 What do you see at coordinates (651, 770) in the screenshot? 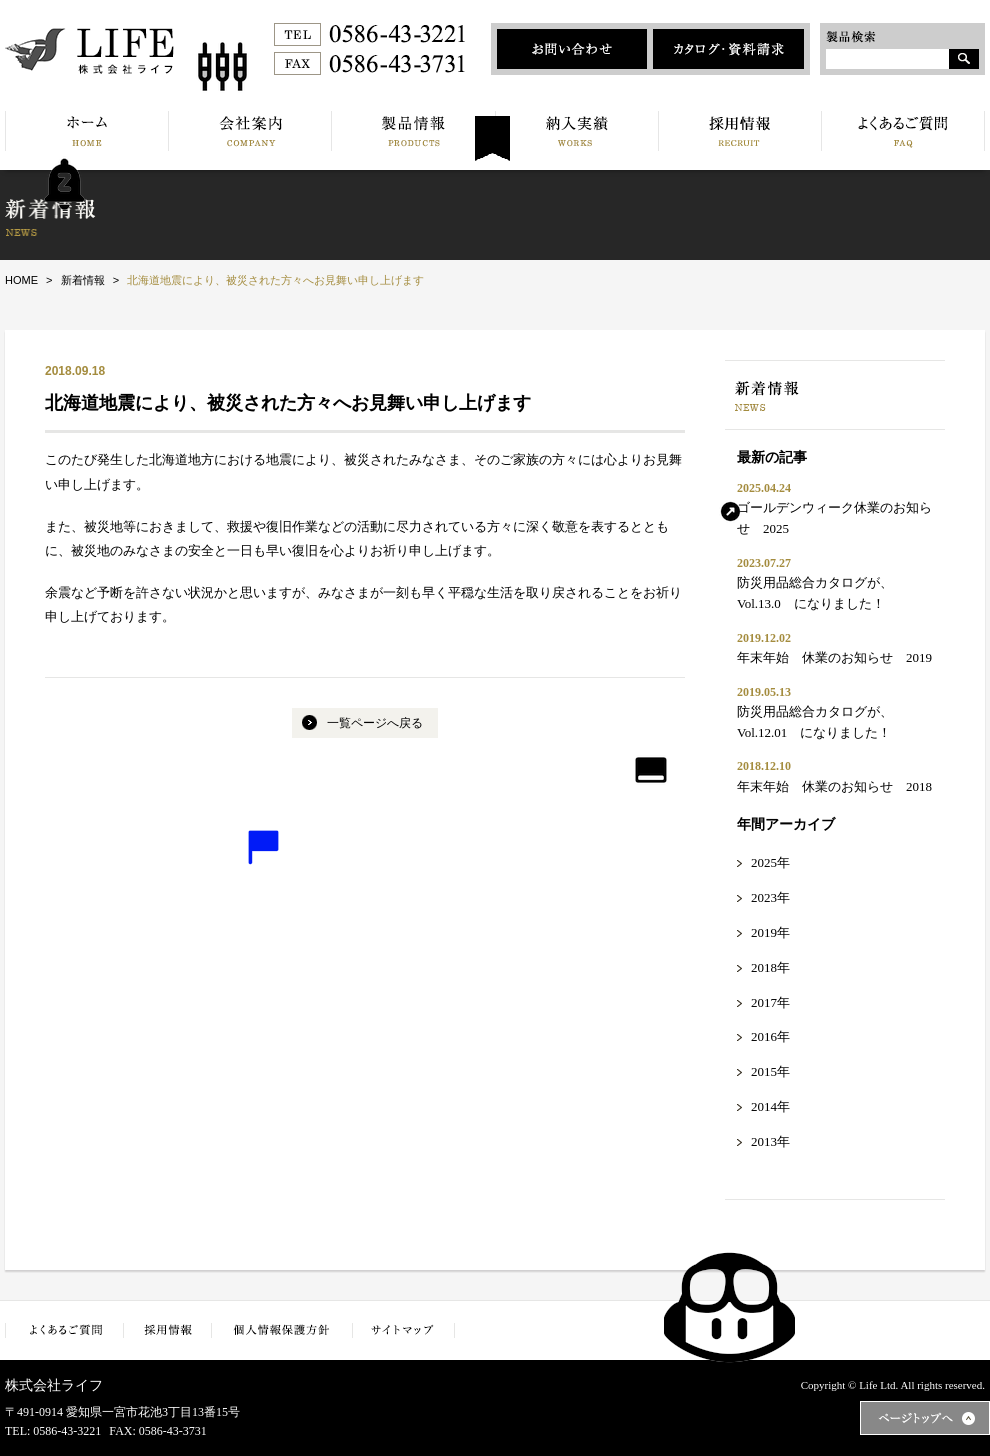
I see `add a call-to-action overlay to video content` at bounding box center [651, 770].